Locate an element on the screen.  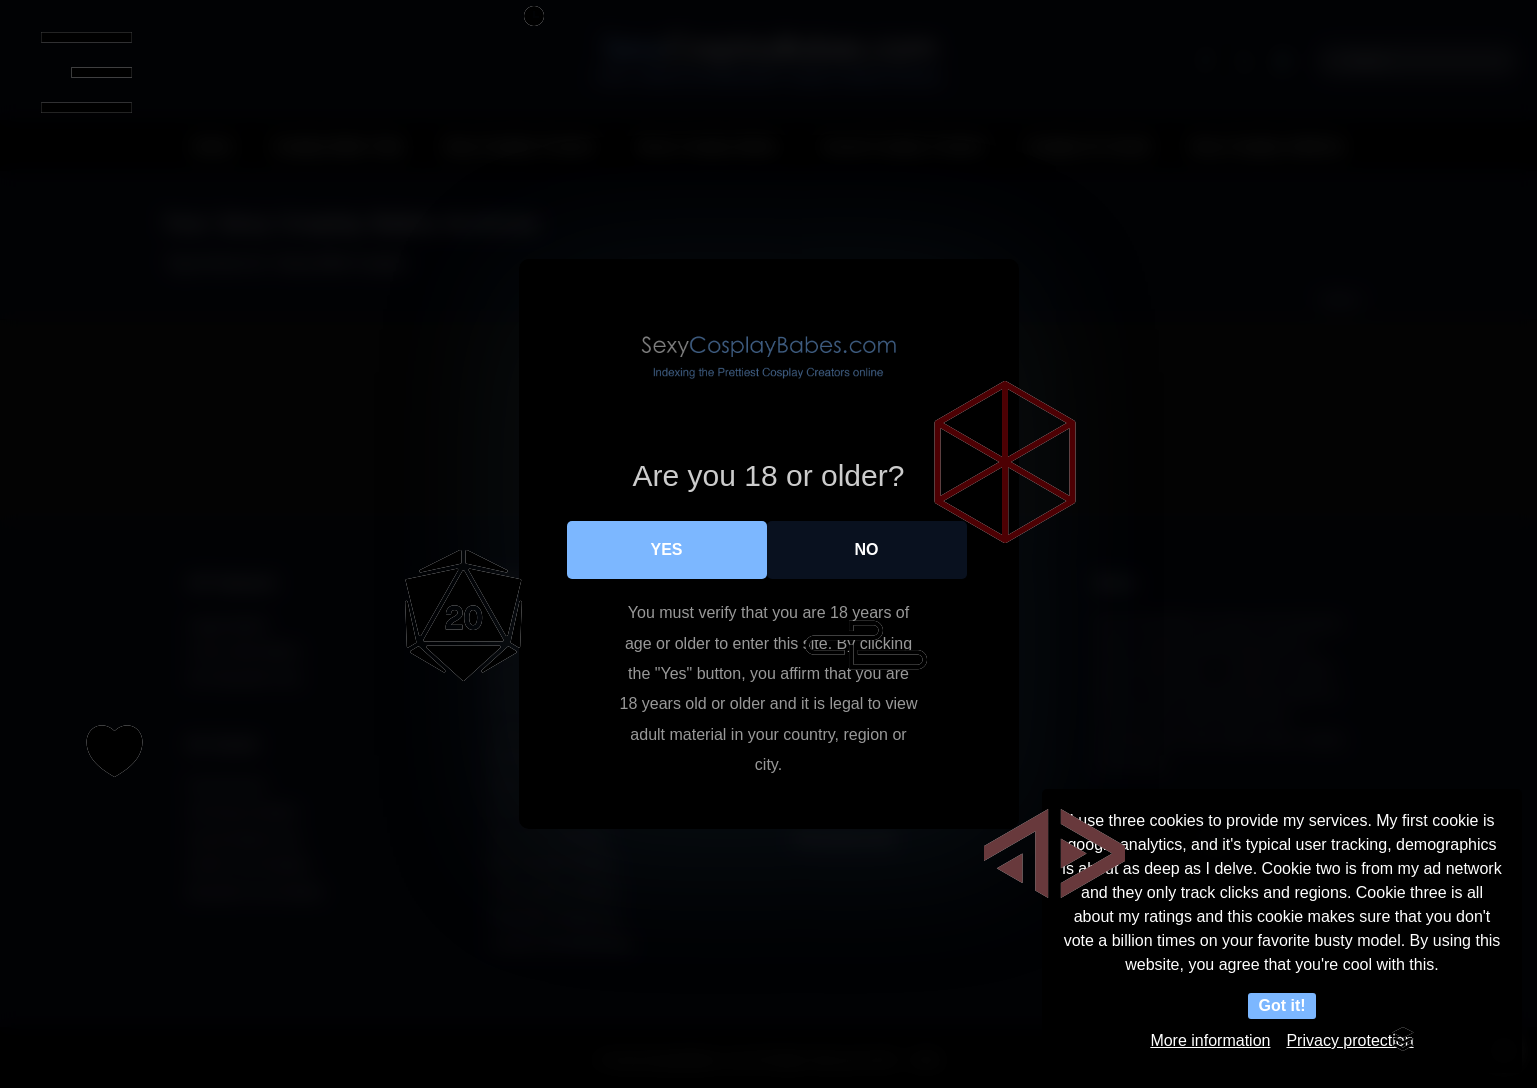
activitypub protocol logo is located at coordinates (1054, 853).